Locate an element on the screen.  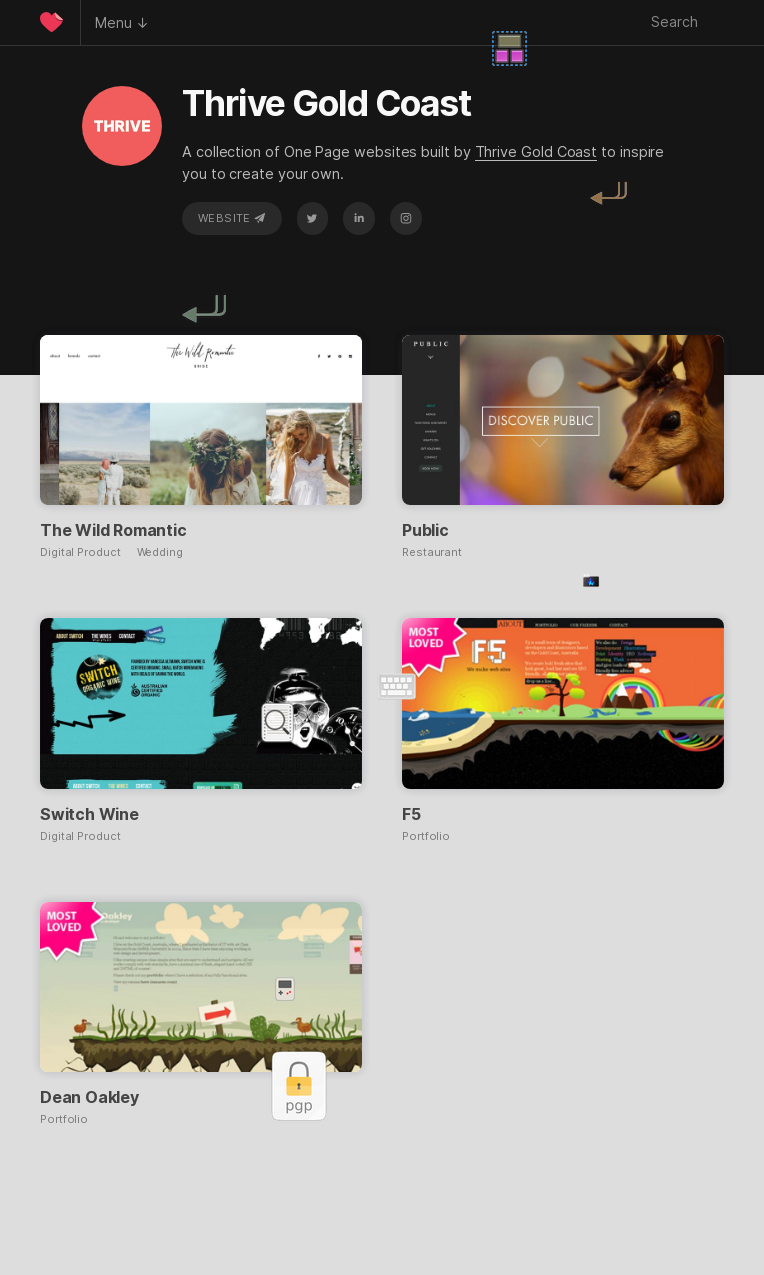
a pgp-encrypted file is located at coordinates (299, 1086).